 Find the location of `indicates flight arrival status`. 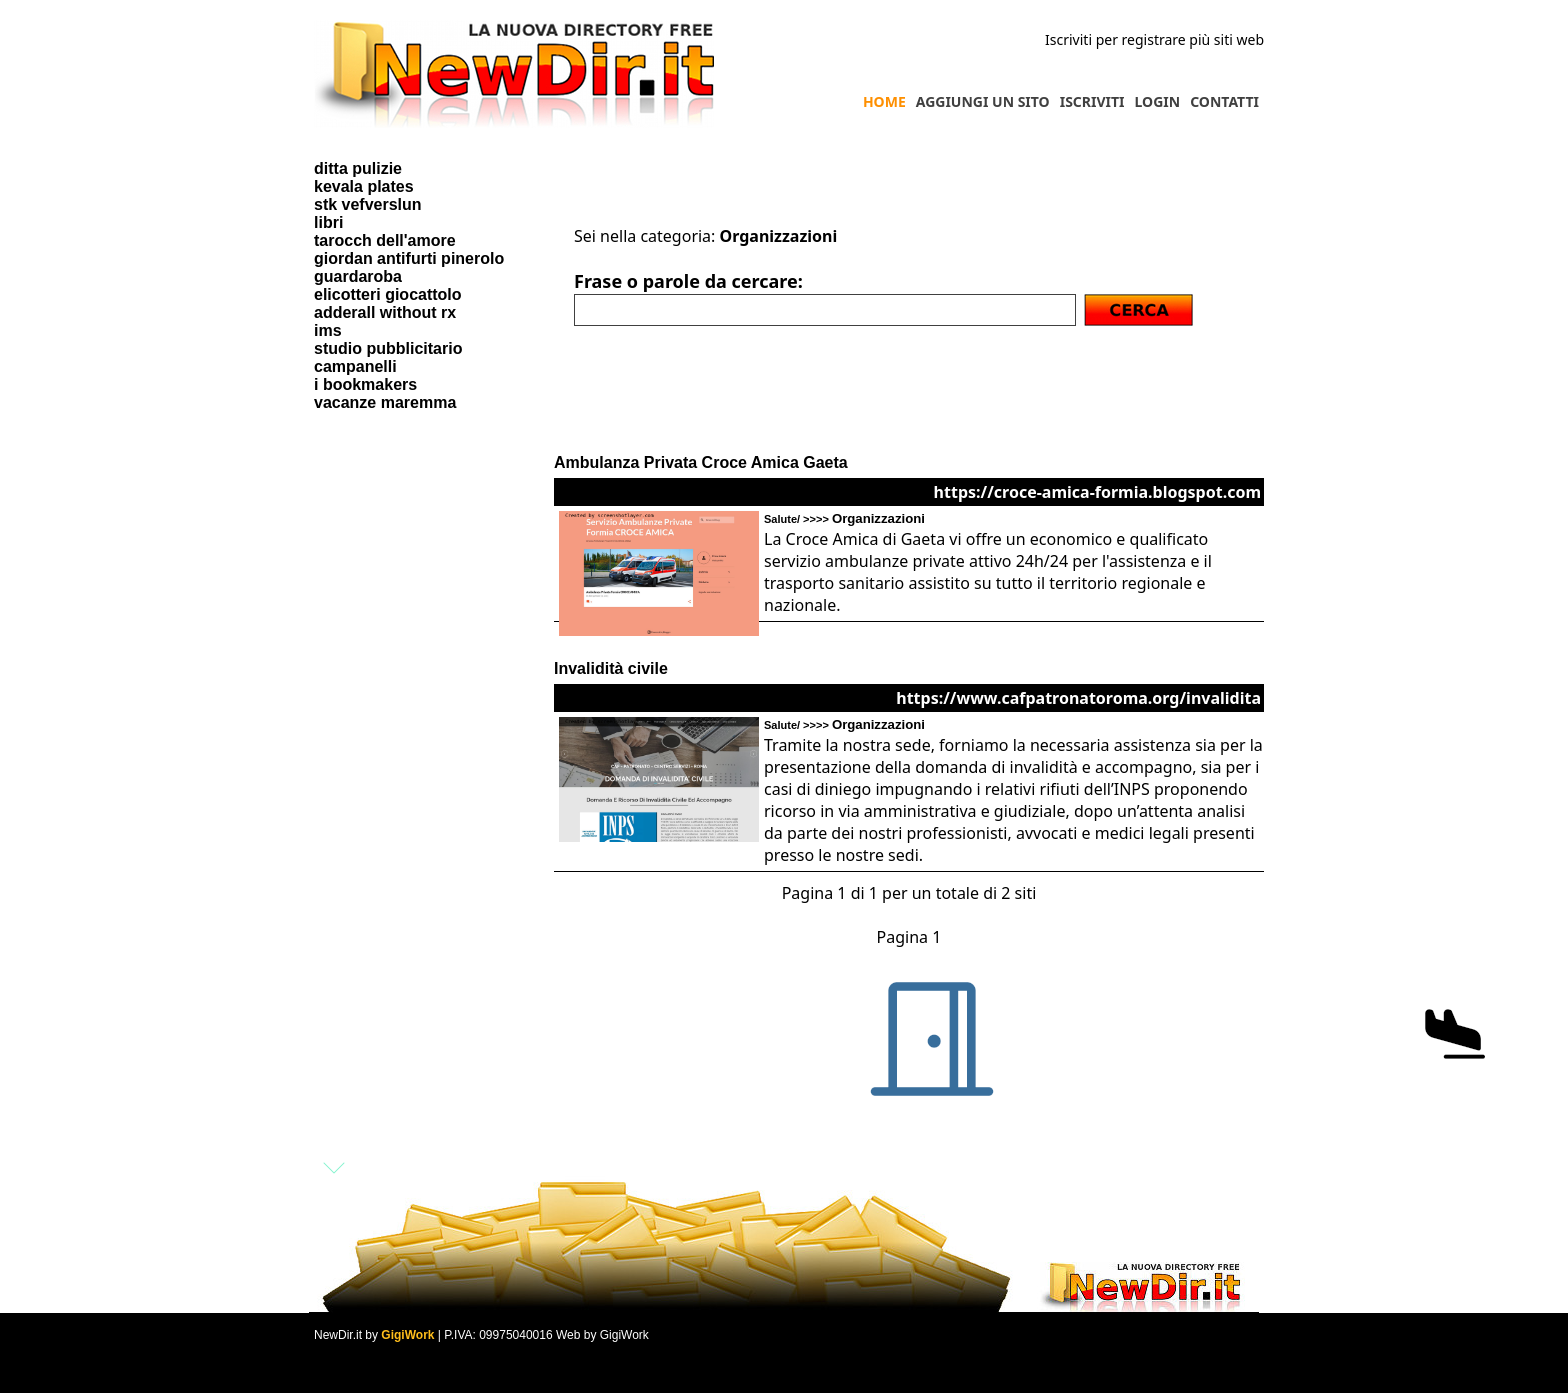

indicates flight arrival status is located at coordinates (1452, 1034).